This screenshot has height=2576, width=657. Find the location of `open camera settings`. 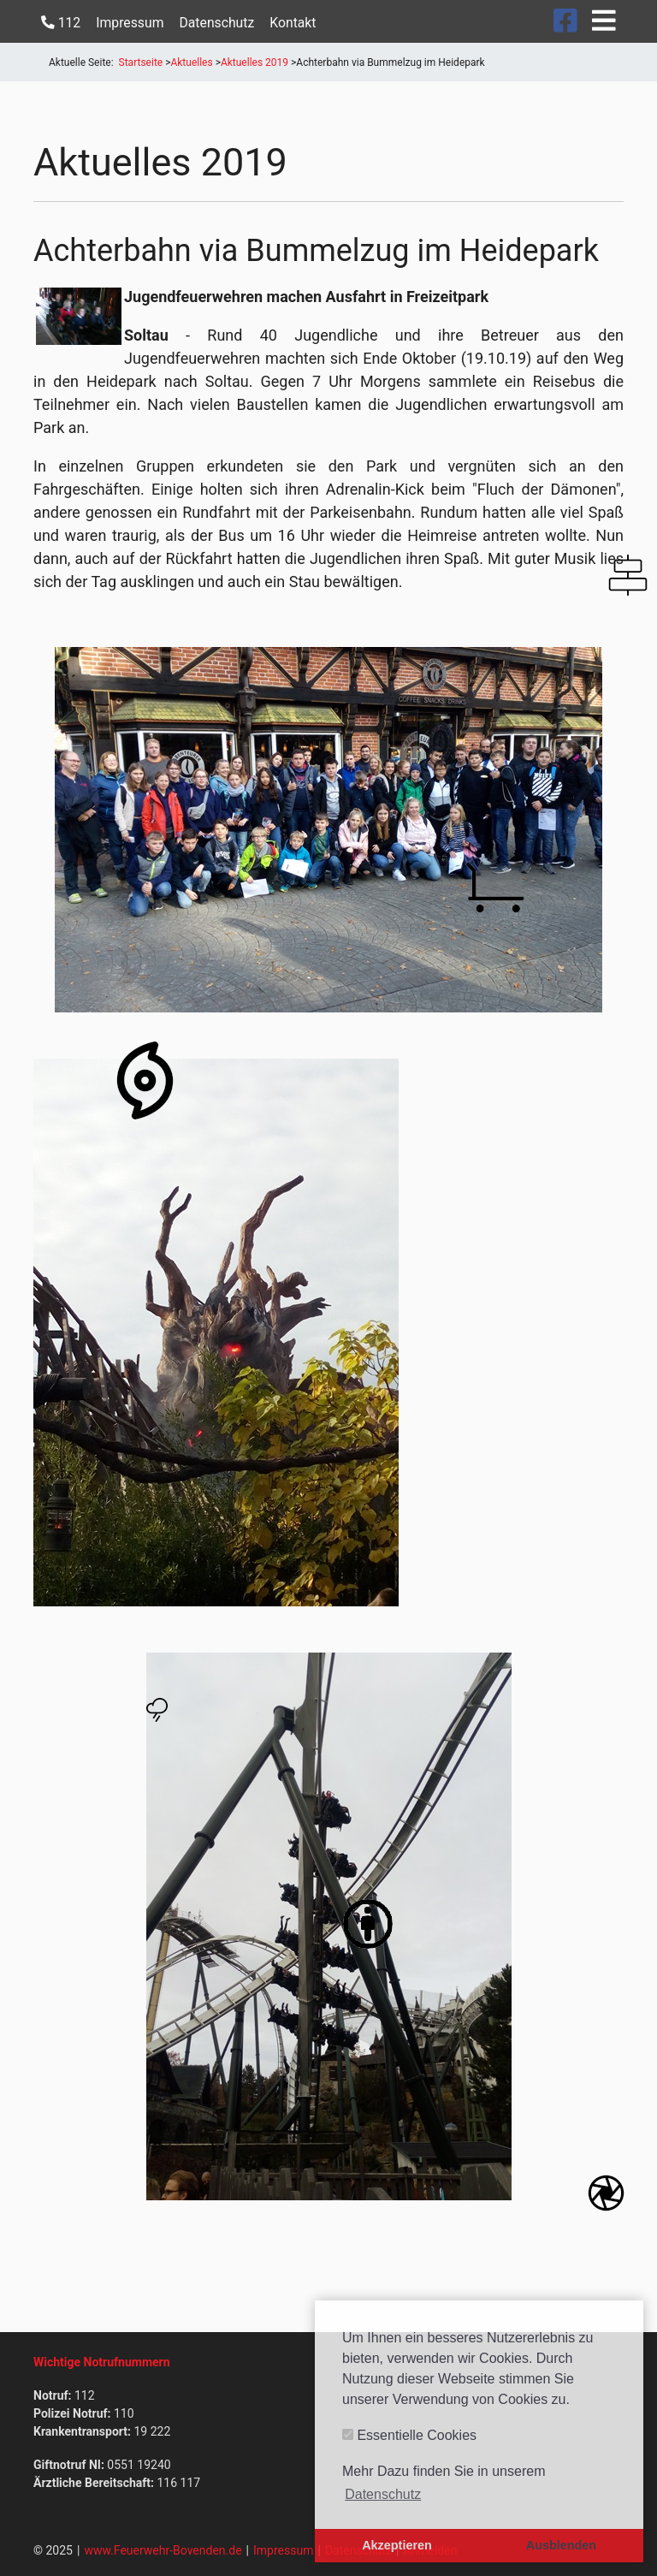

open camera settings is located at coordinates (606, 2193).